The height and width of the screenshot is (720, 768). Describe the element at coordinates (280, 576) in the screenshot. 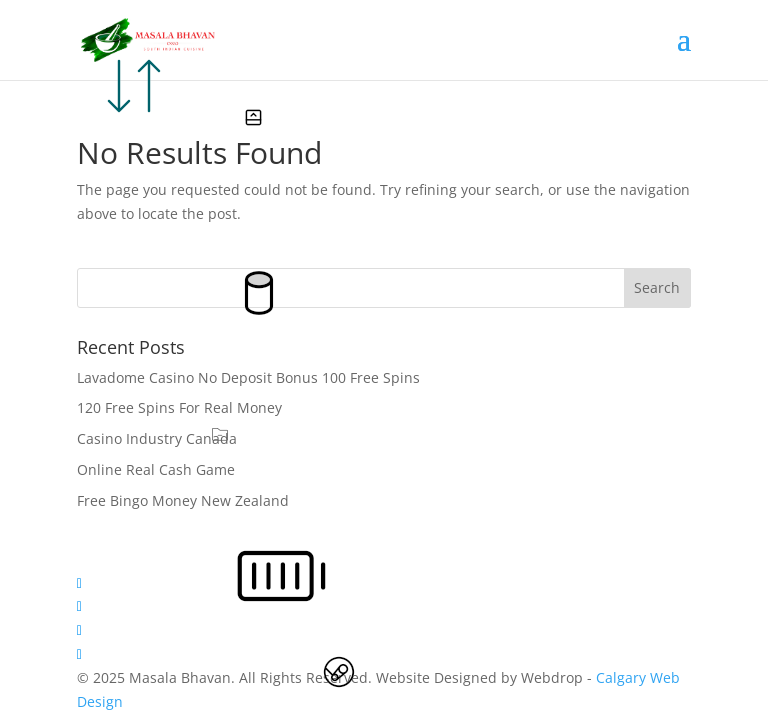

I see `indicates battery is fully charged` at that location.